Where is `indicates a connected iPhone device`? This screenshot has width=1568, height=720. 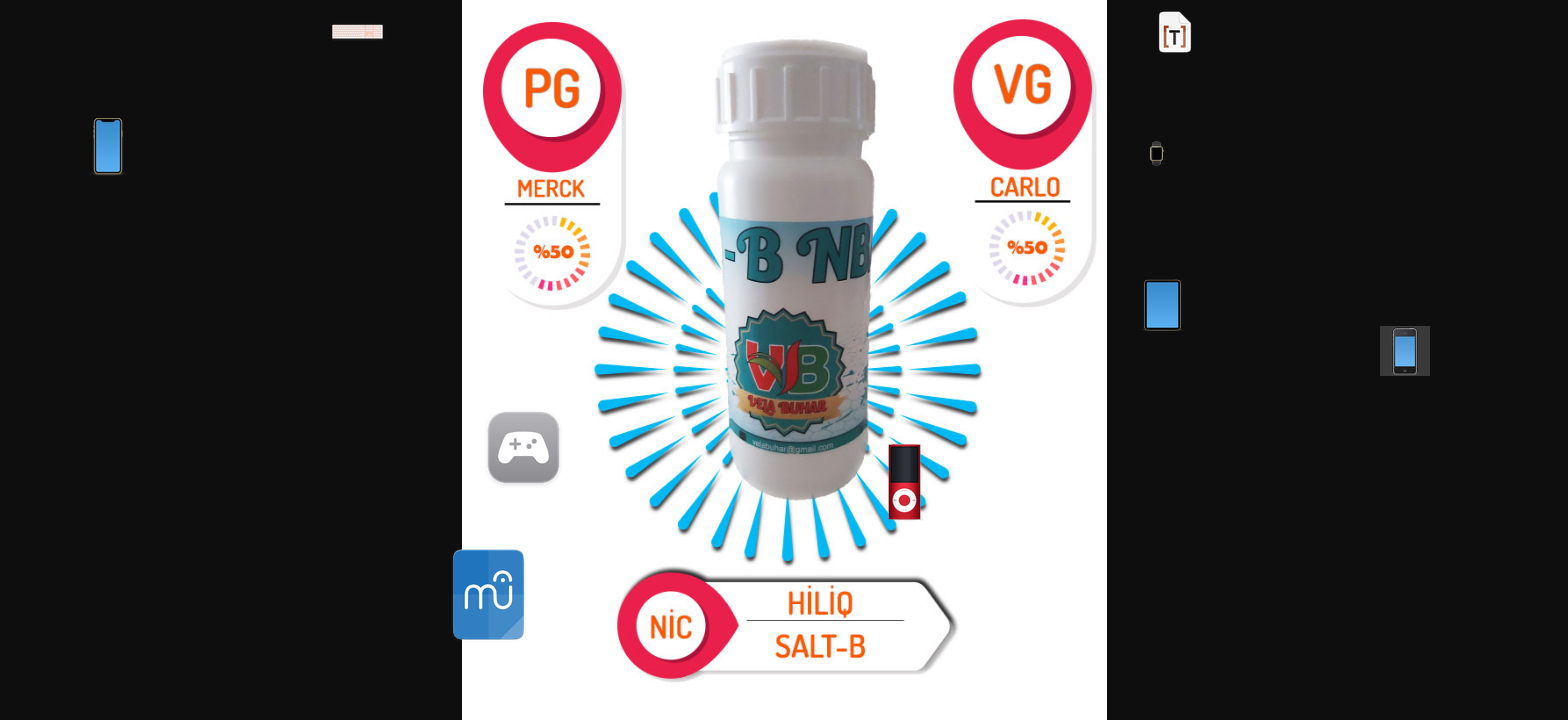 indicates a connected iPhone device is located at coordinates (1405, 351).